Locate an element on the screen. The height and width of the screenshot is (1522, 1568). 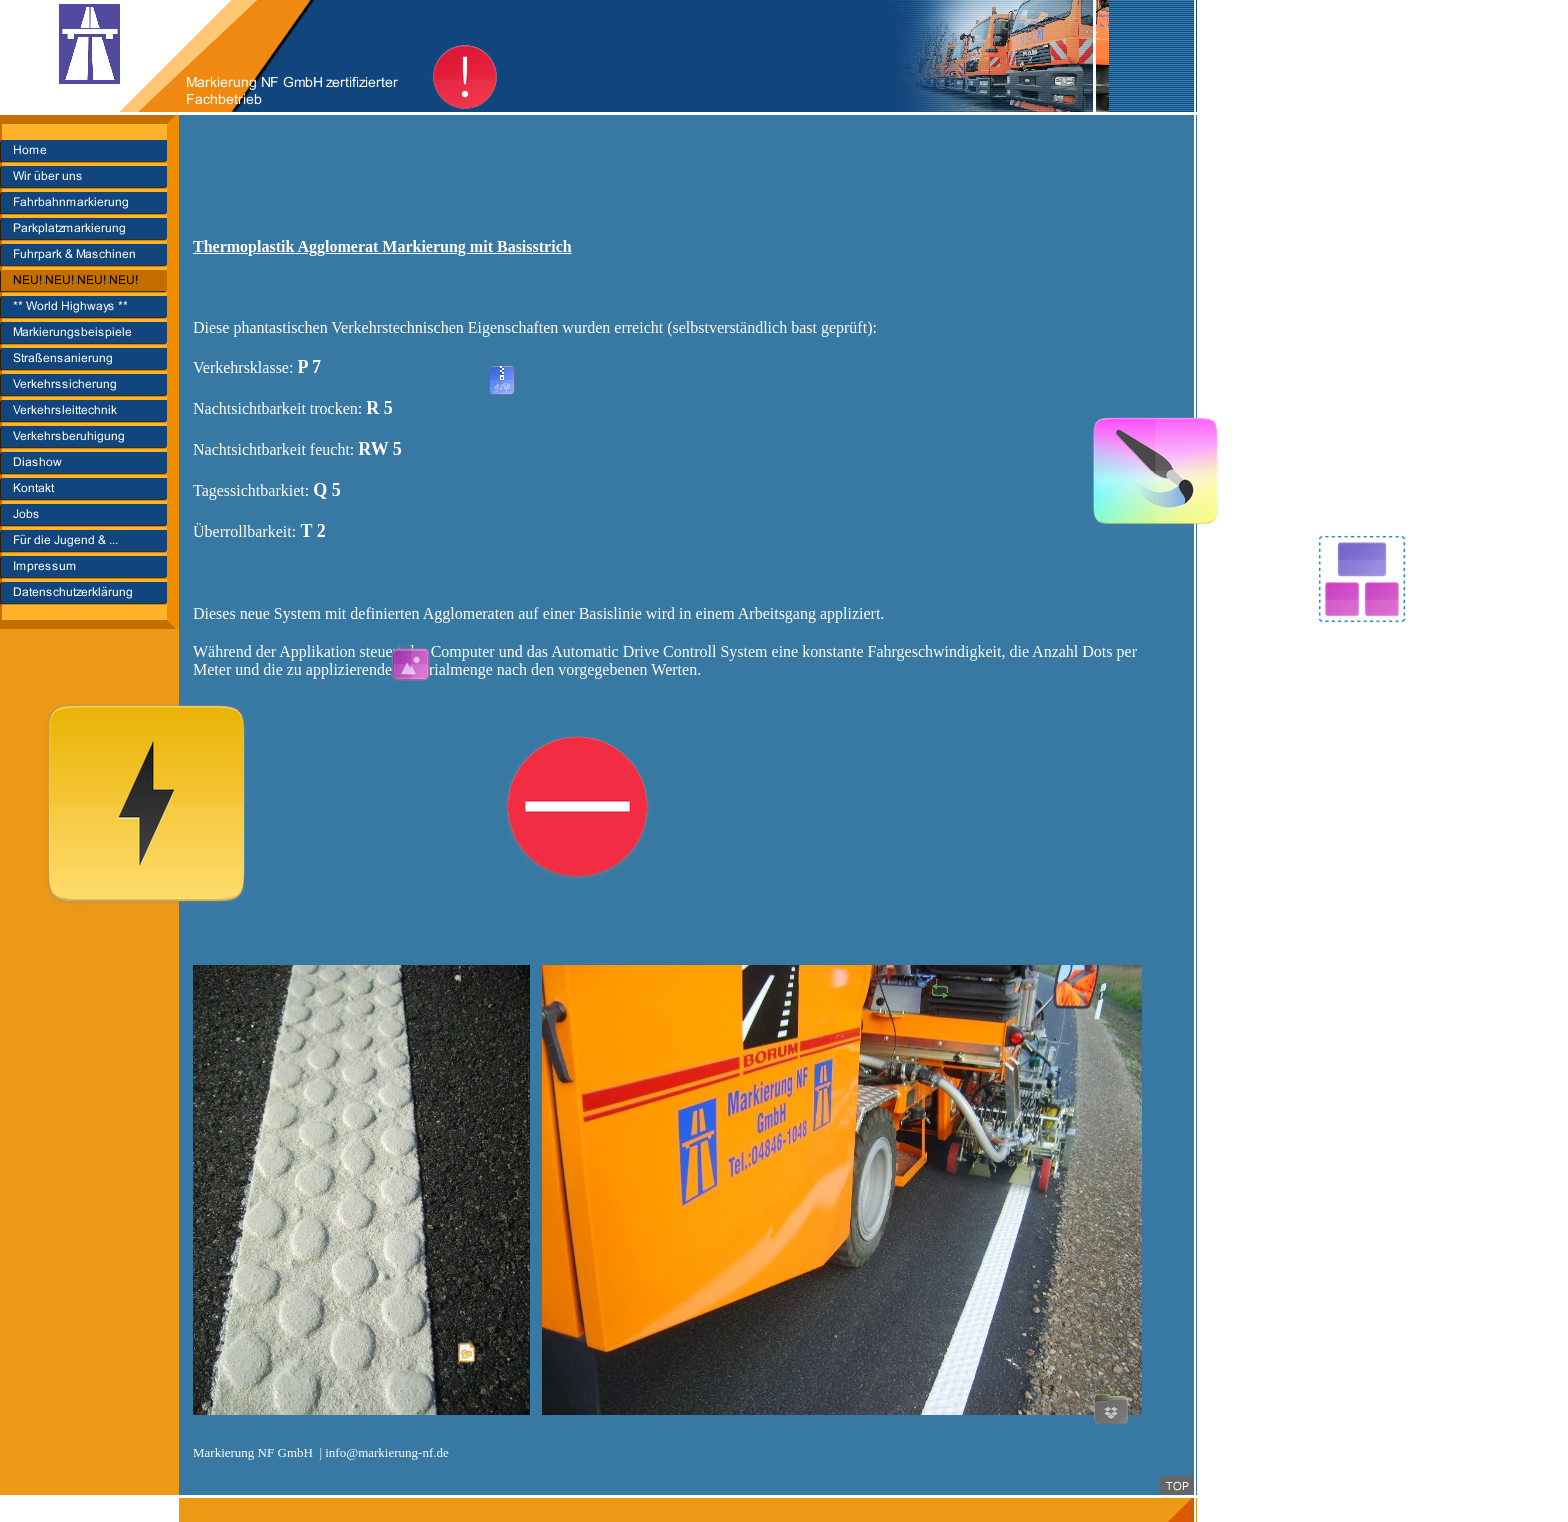
a gzip compressed archive file is located at coordinates (502, 380).